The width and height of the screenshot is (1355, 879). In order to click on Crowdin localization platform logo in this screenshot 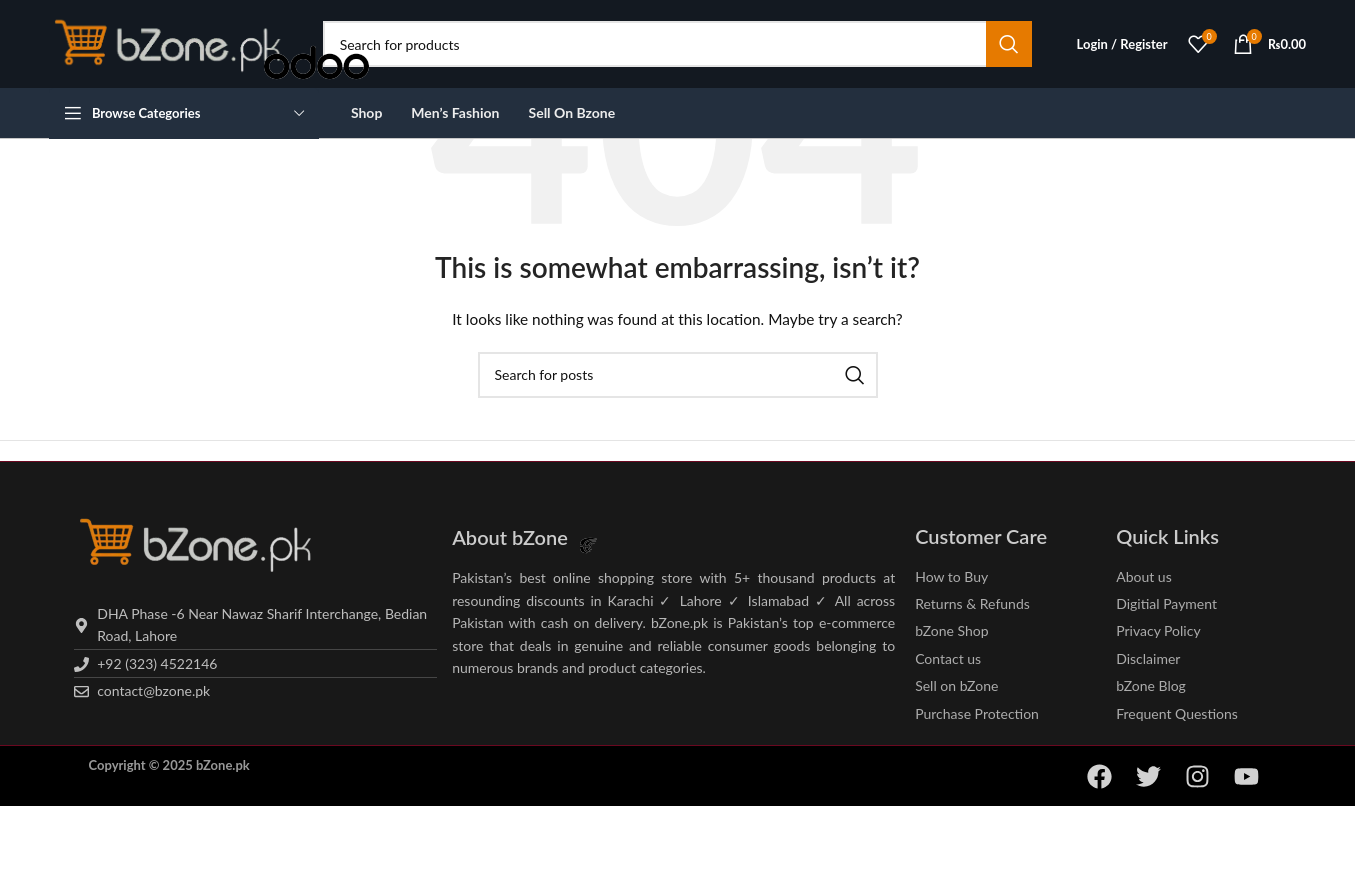, I will do `click(588, 545)`.